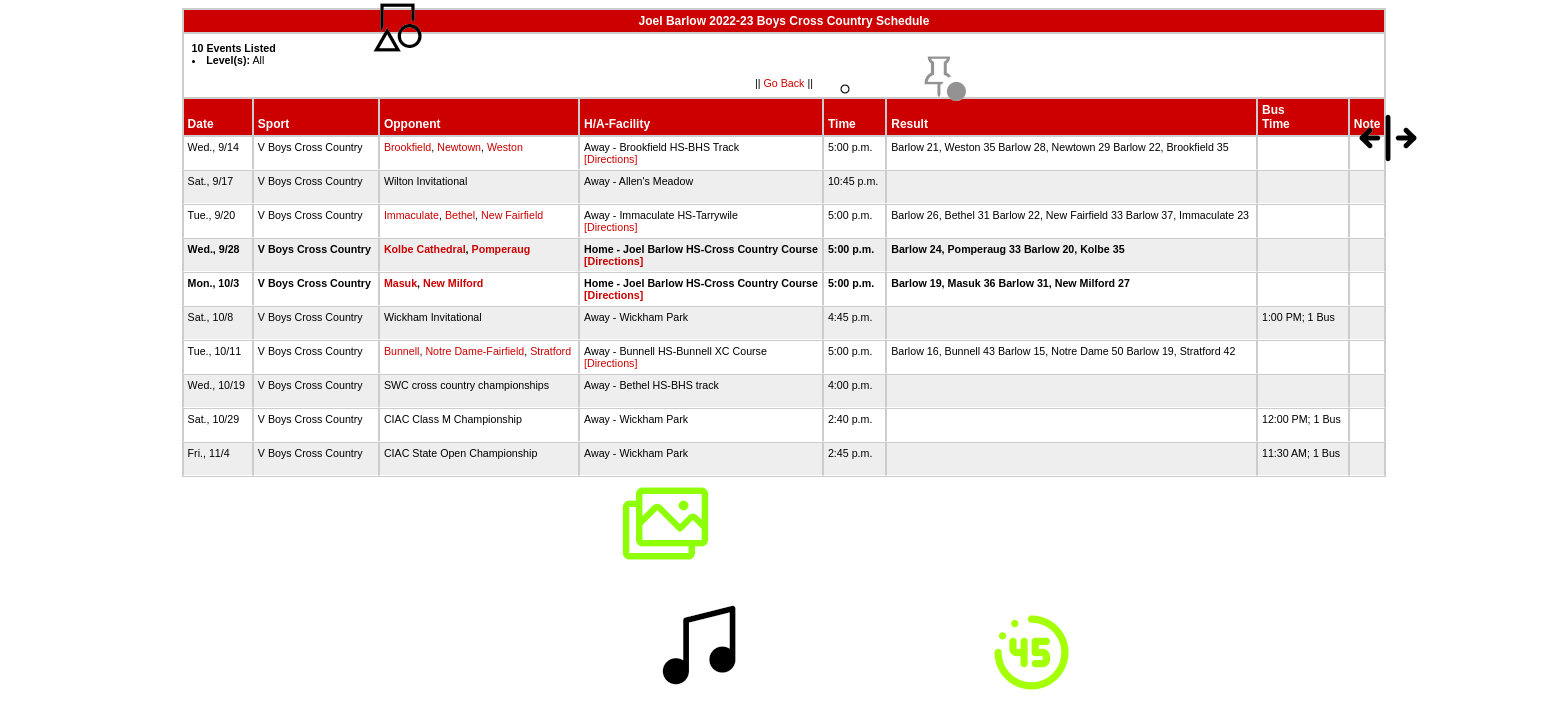  I want to click on expand or resize content horizontally, so click(1388, 138).